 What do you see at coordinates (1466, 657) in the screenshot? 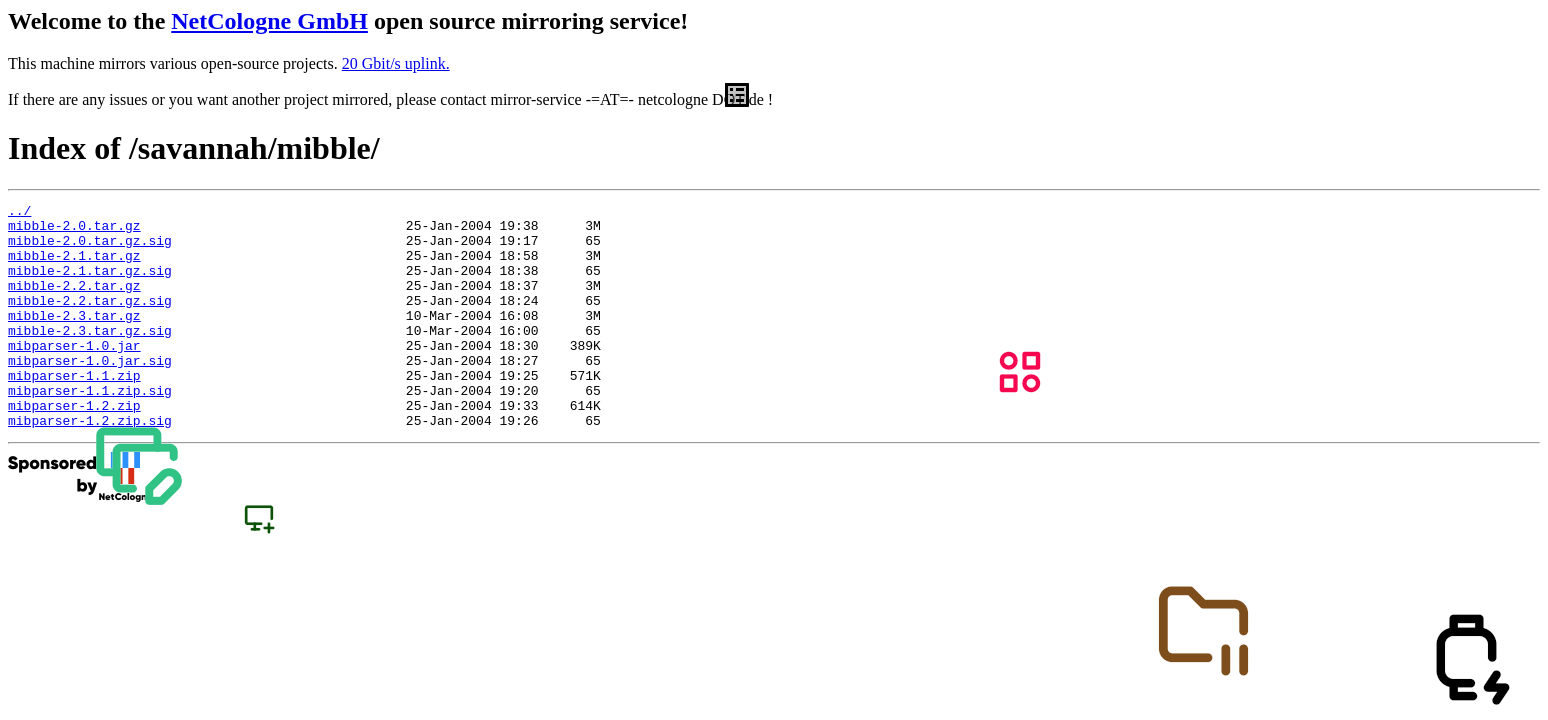
I see `smartwatch charging status` at bounding box center [1466, 657].